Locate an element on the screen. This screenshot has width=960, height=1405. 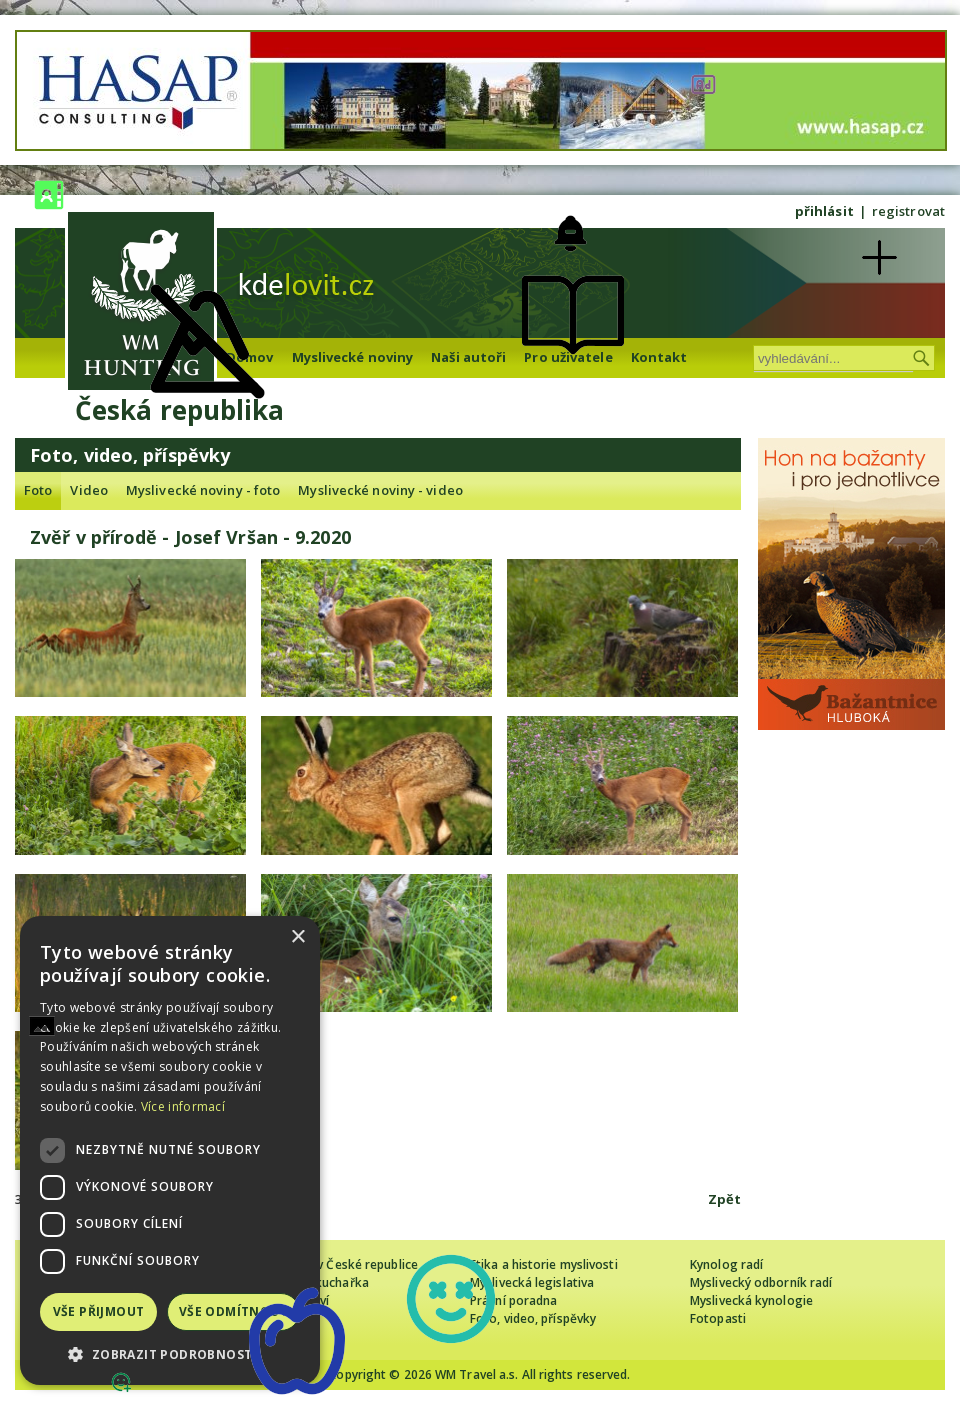
indicates a dizzy or dazed state is located at coordinates (451, 1299).